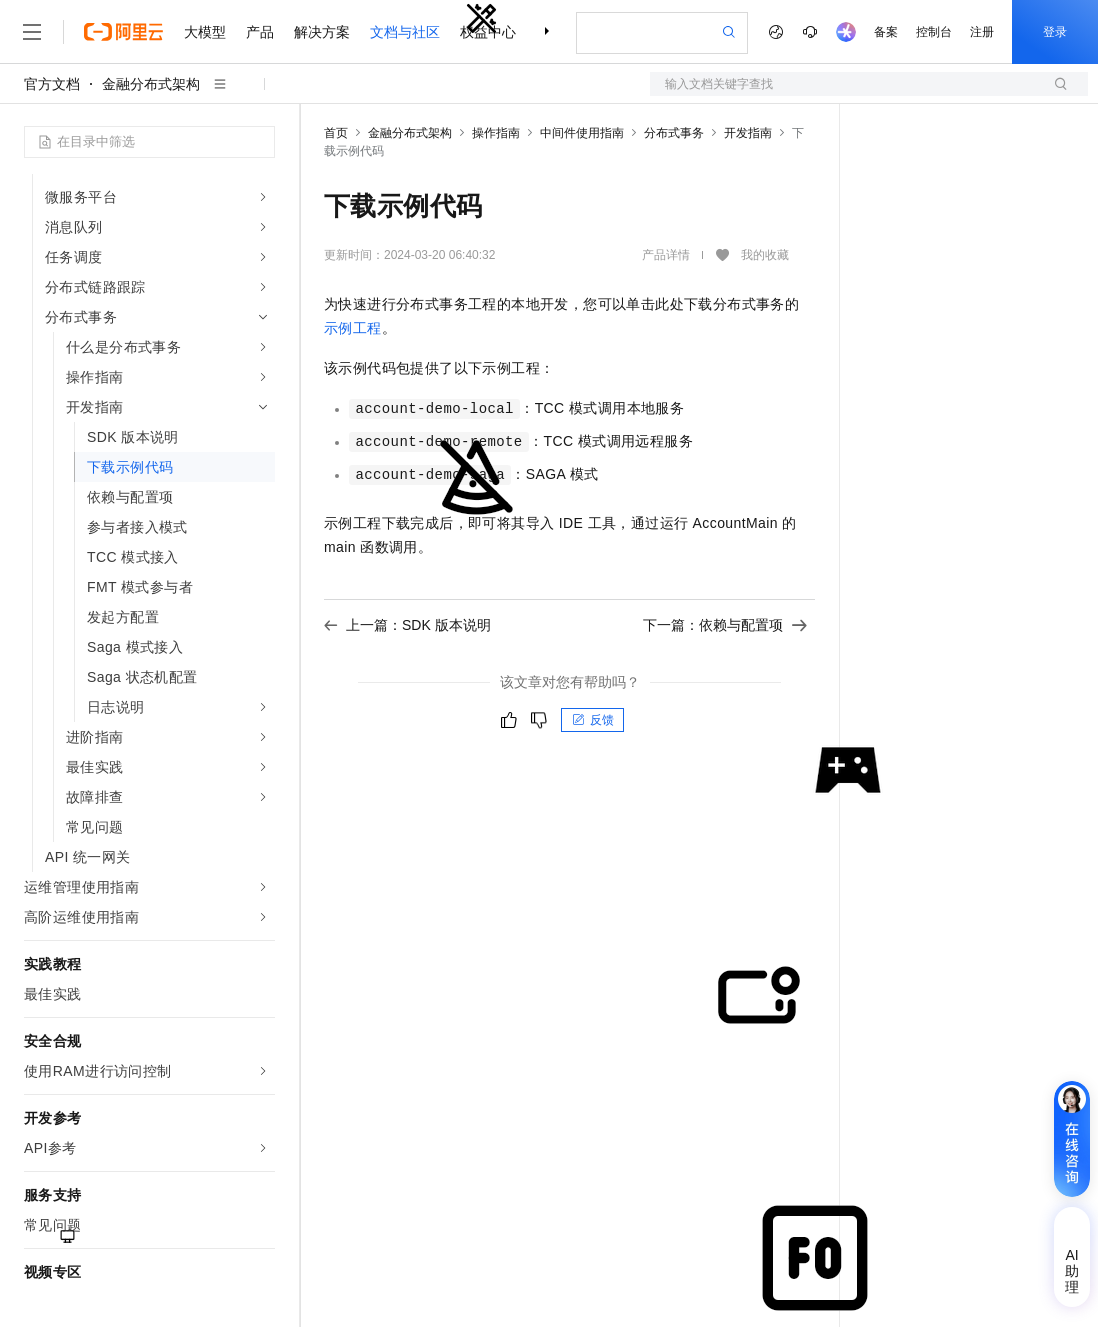  I want to click on switch to desktop view, so click(67, 1236).